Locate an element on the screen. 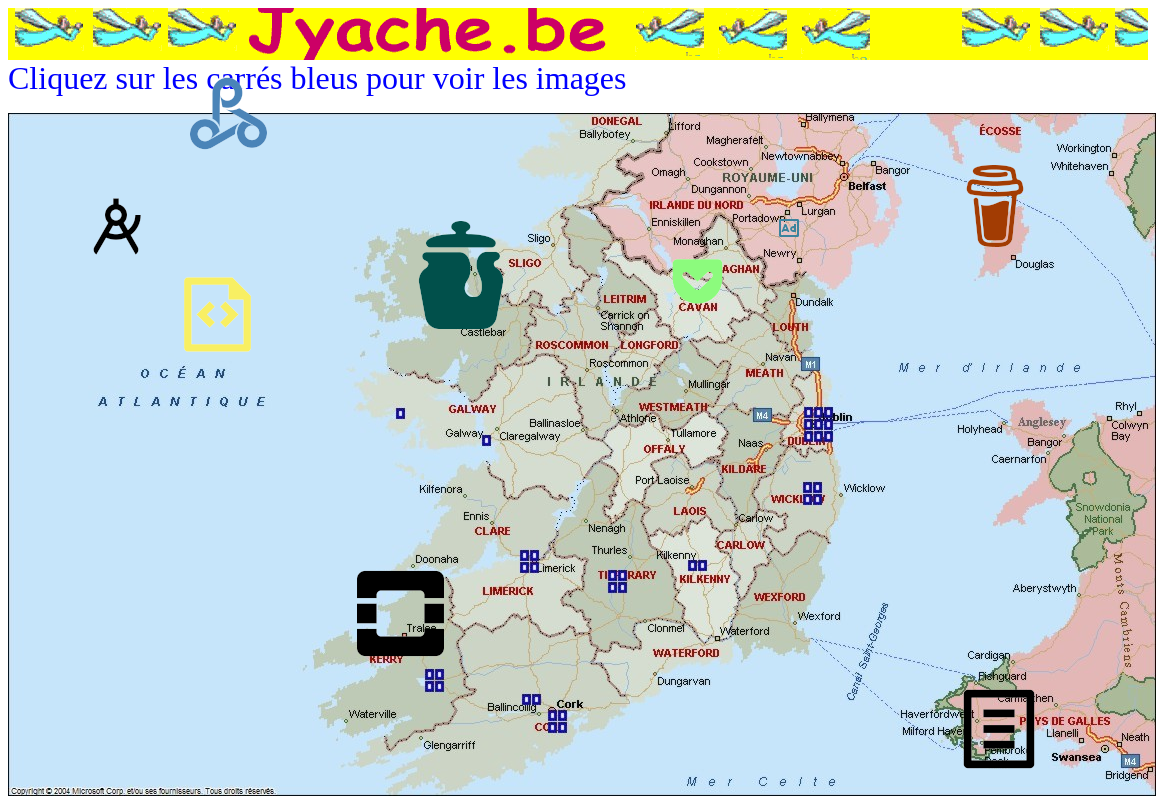 The height and width of the screenshot is (804, 1156). indicates sponsored or promotional content is located at coordinates (789, 228).